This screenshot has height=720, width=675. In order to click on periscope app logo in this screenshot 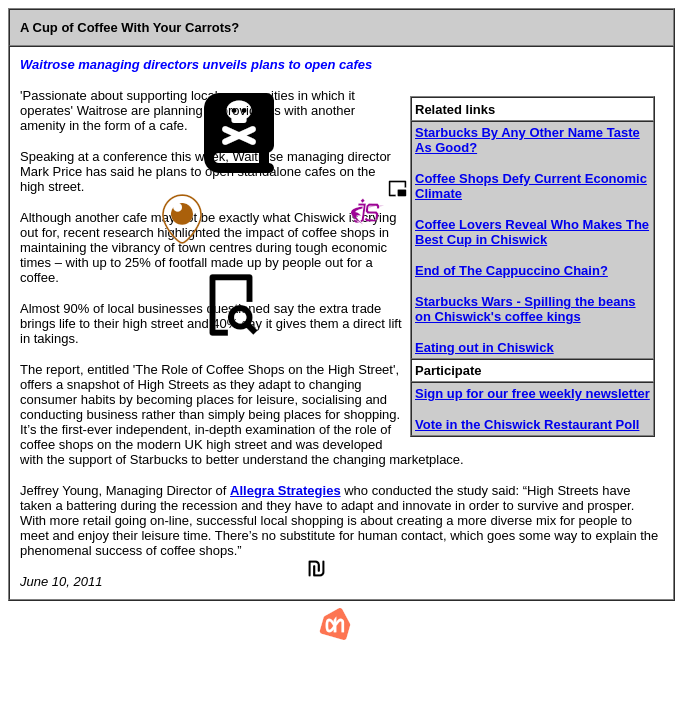, I will do `click(182, 219)`.